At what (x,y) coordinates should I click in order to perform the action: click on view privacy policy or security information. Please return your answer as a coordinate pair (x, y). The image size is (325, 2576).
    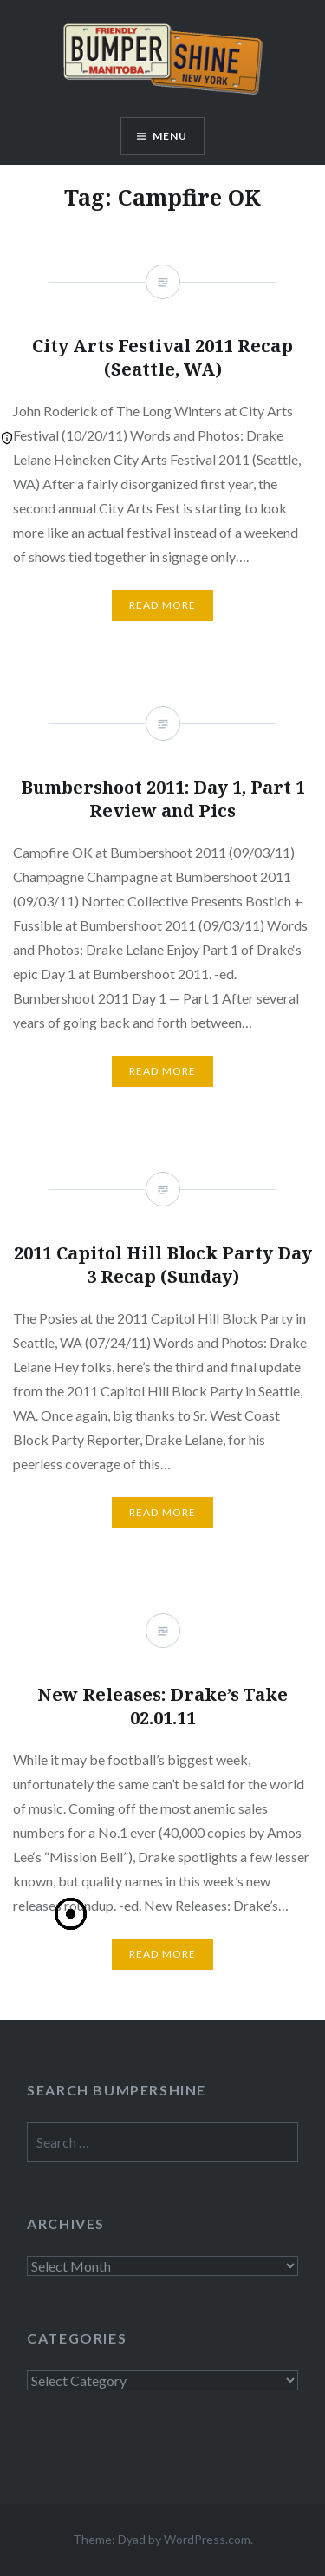
    Looking at the image, I should click on (7, 438).